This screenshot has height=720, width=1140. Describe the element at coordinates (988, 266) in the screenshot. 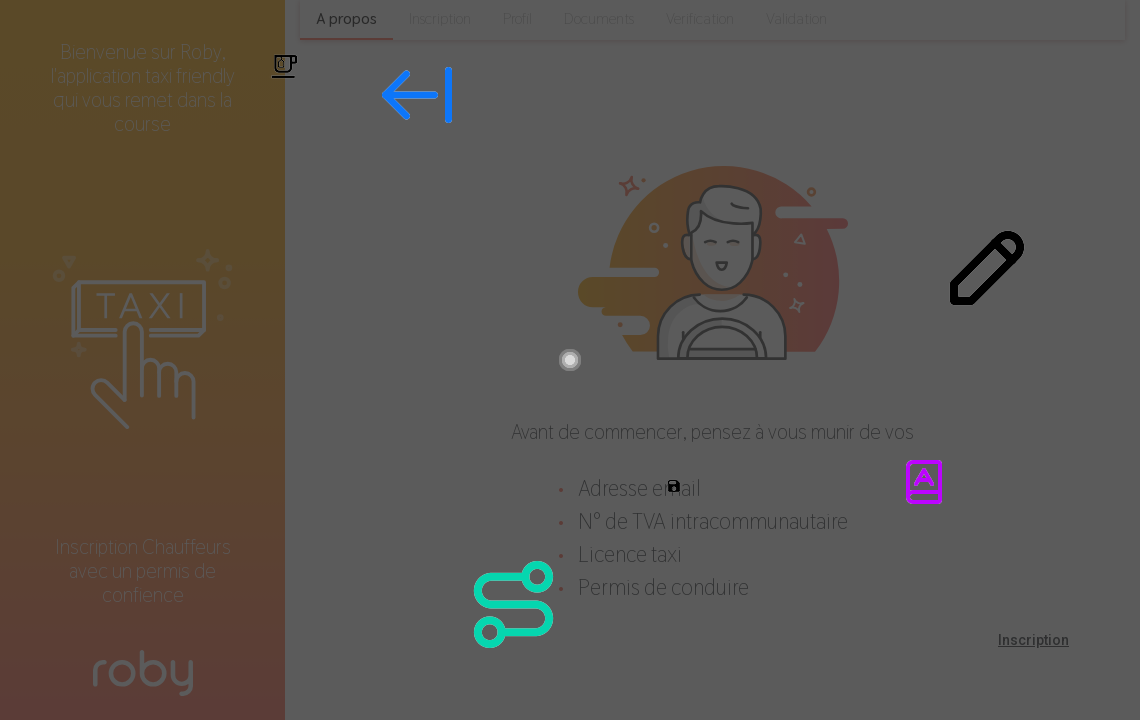

I see `edit content or text` at that location.